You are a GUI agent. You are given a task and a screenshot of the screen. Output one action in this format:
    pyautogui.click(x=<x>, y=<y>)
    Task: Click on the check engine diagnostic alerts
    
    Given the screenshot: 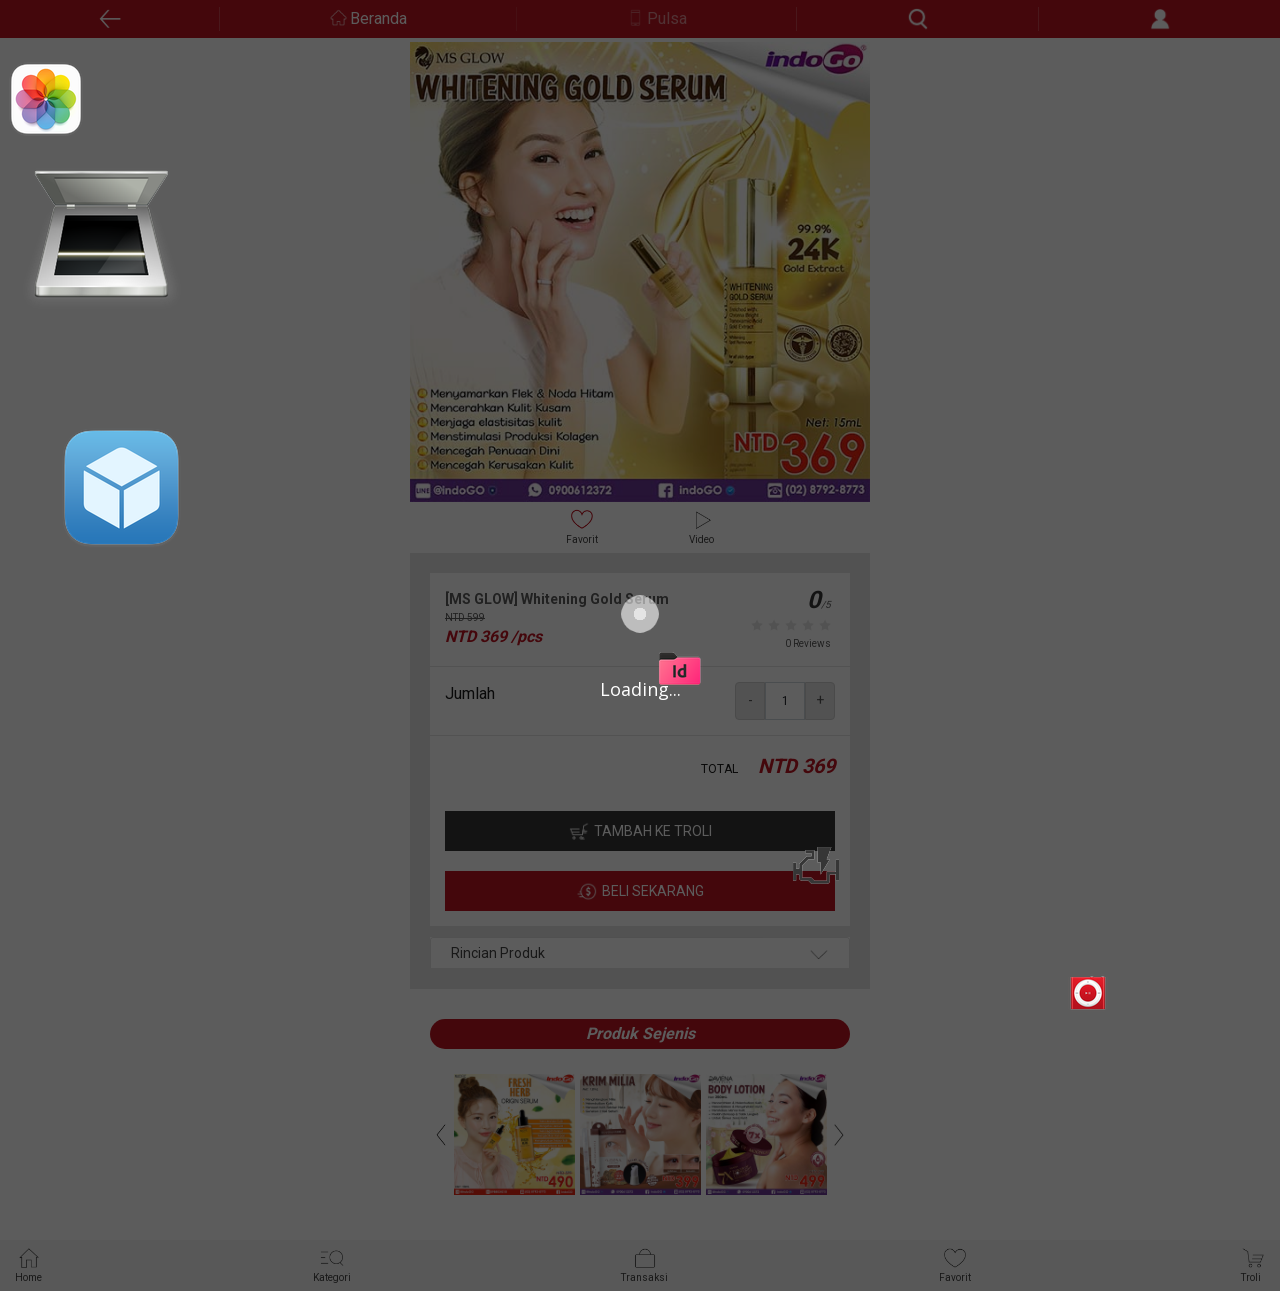 What is the action you would take?
    pyautogui.click(x=814, y=868)
    